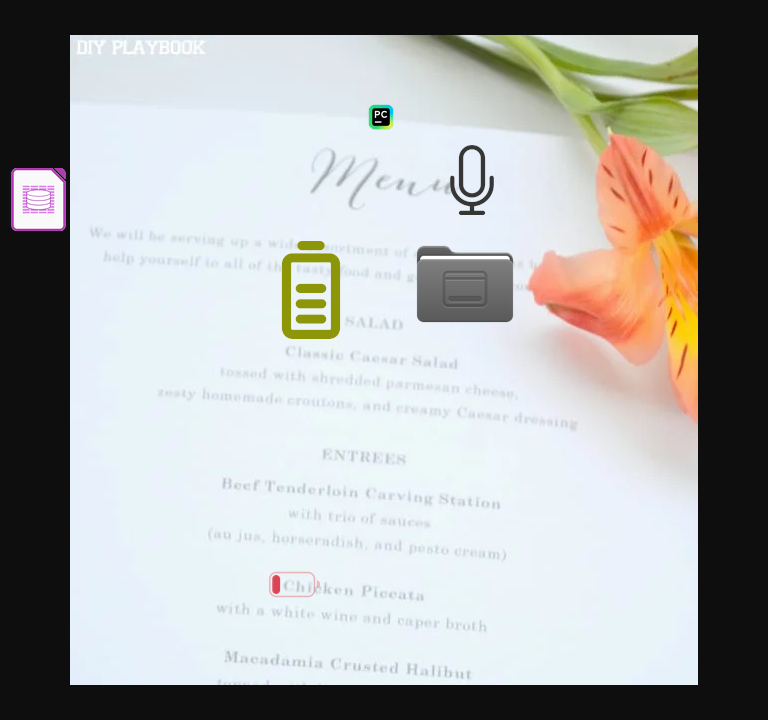  I want to click on open desktop folder, so click(465, 284).